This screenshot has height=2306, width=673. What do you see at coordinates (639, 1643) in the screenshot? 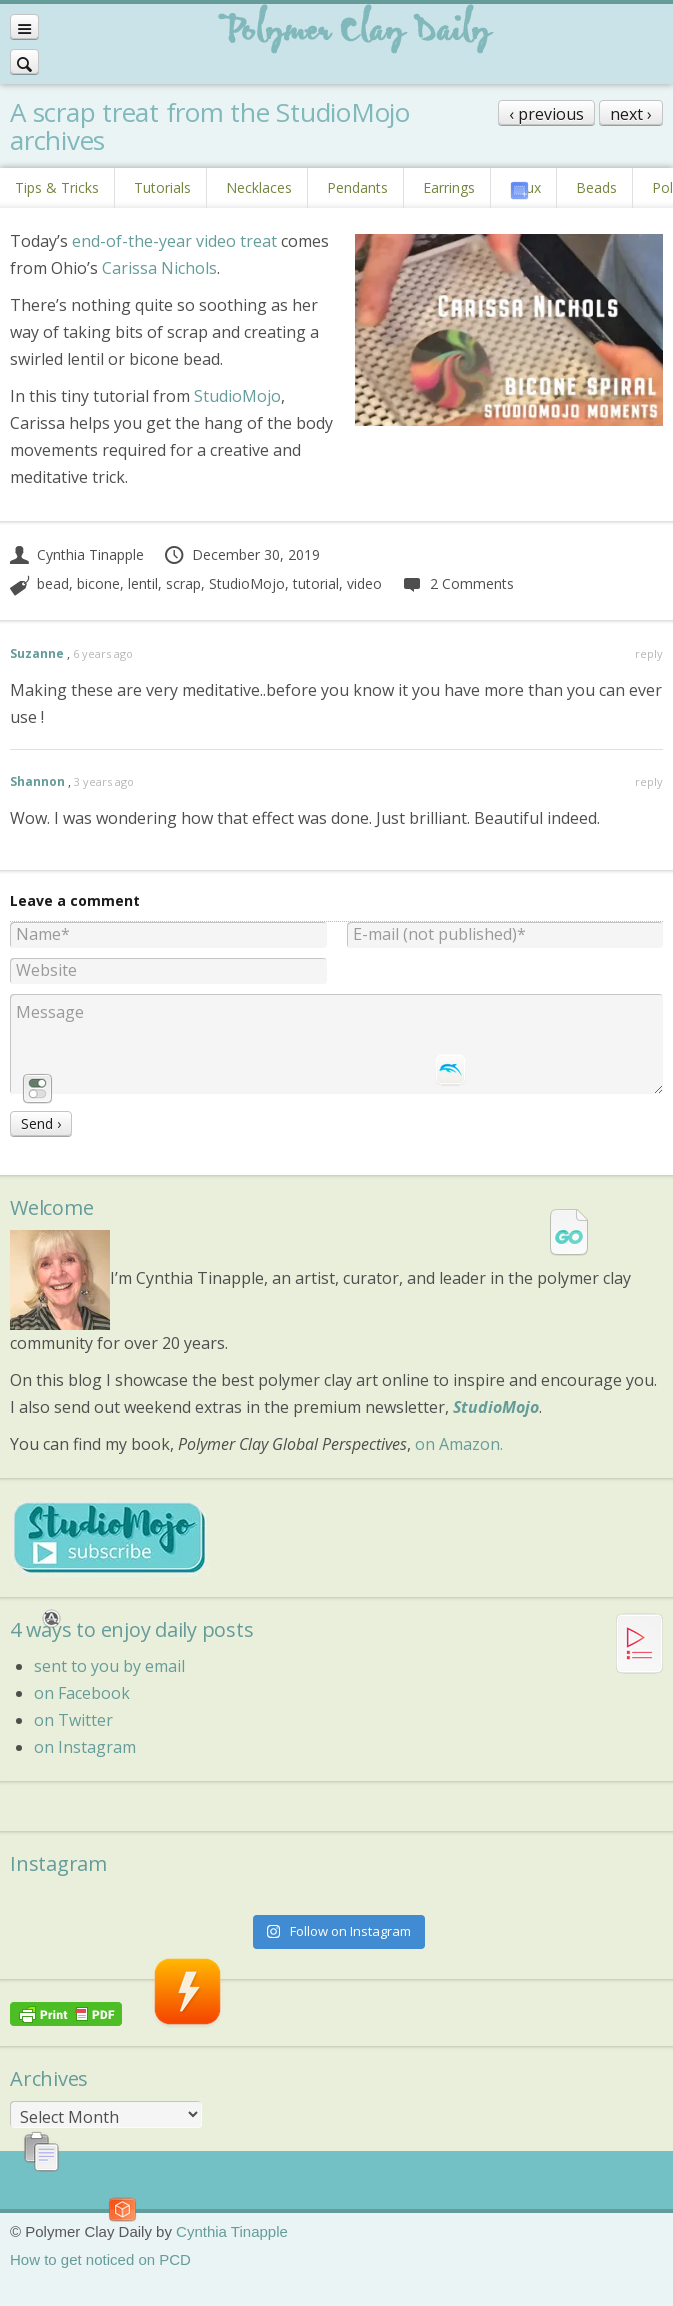
I see `audio playlist file (.scpls format)` at bounding box center [639, 1643].